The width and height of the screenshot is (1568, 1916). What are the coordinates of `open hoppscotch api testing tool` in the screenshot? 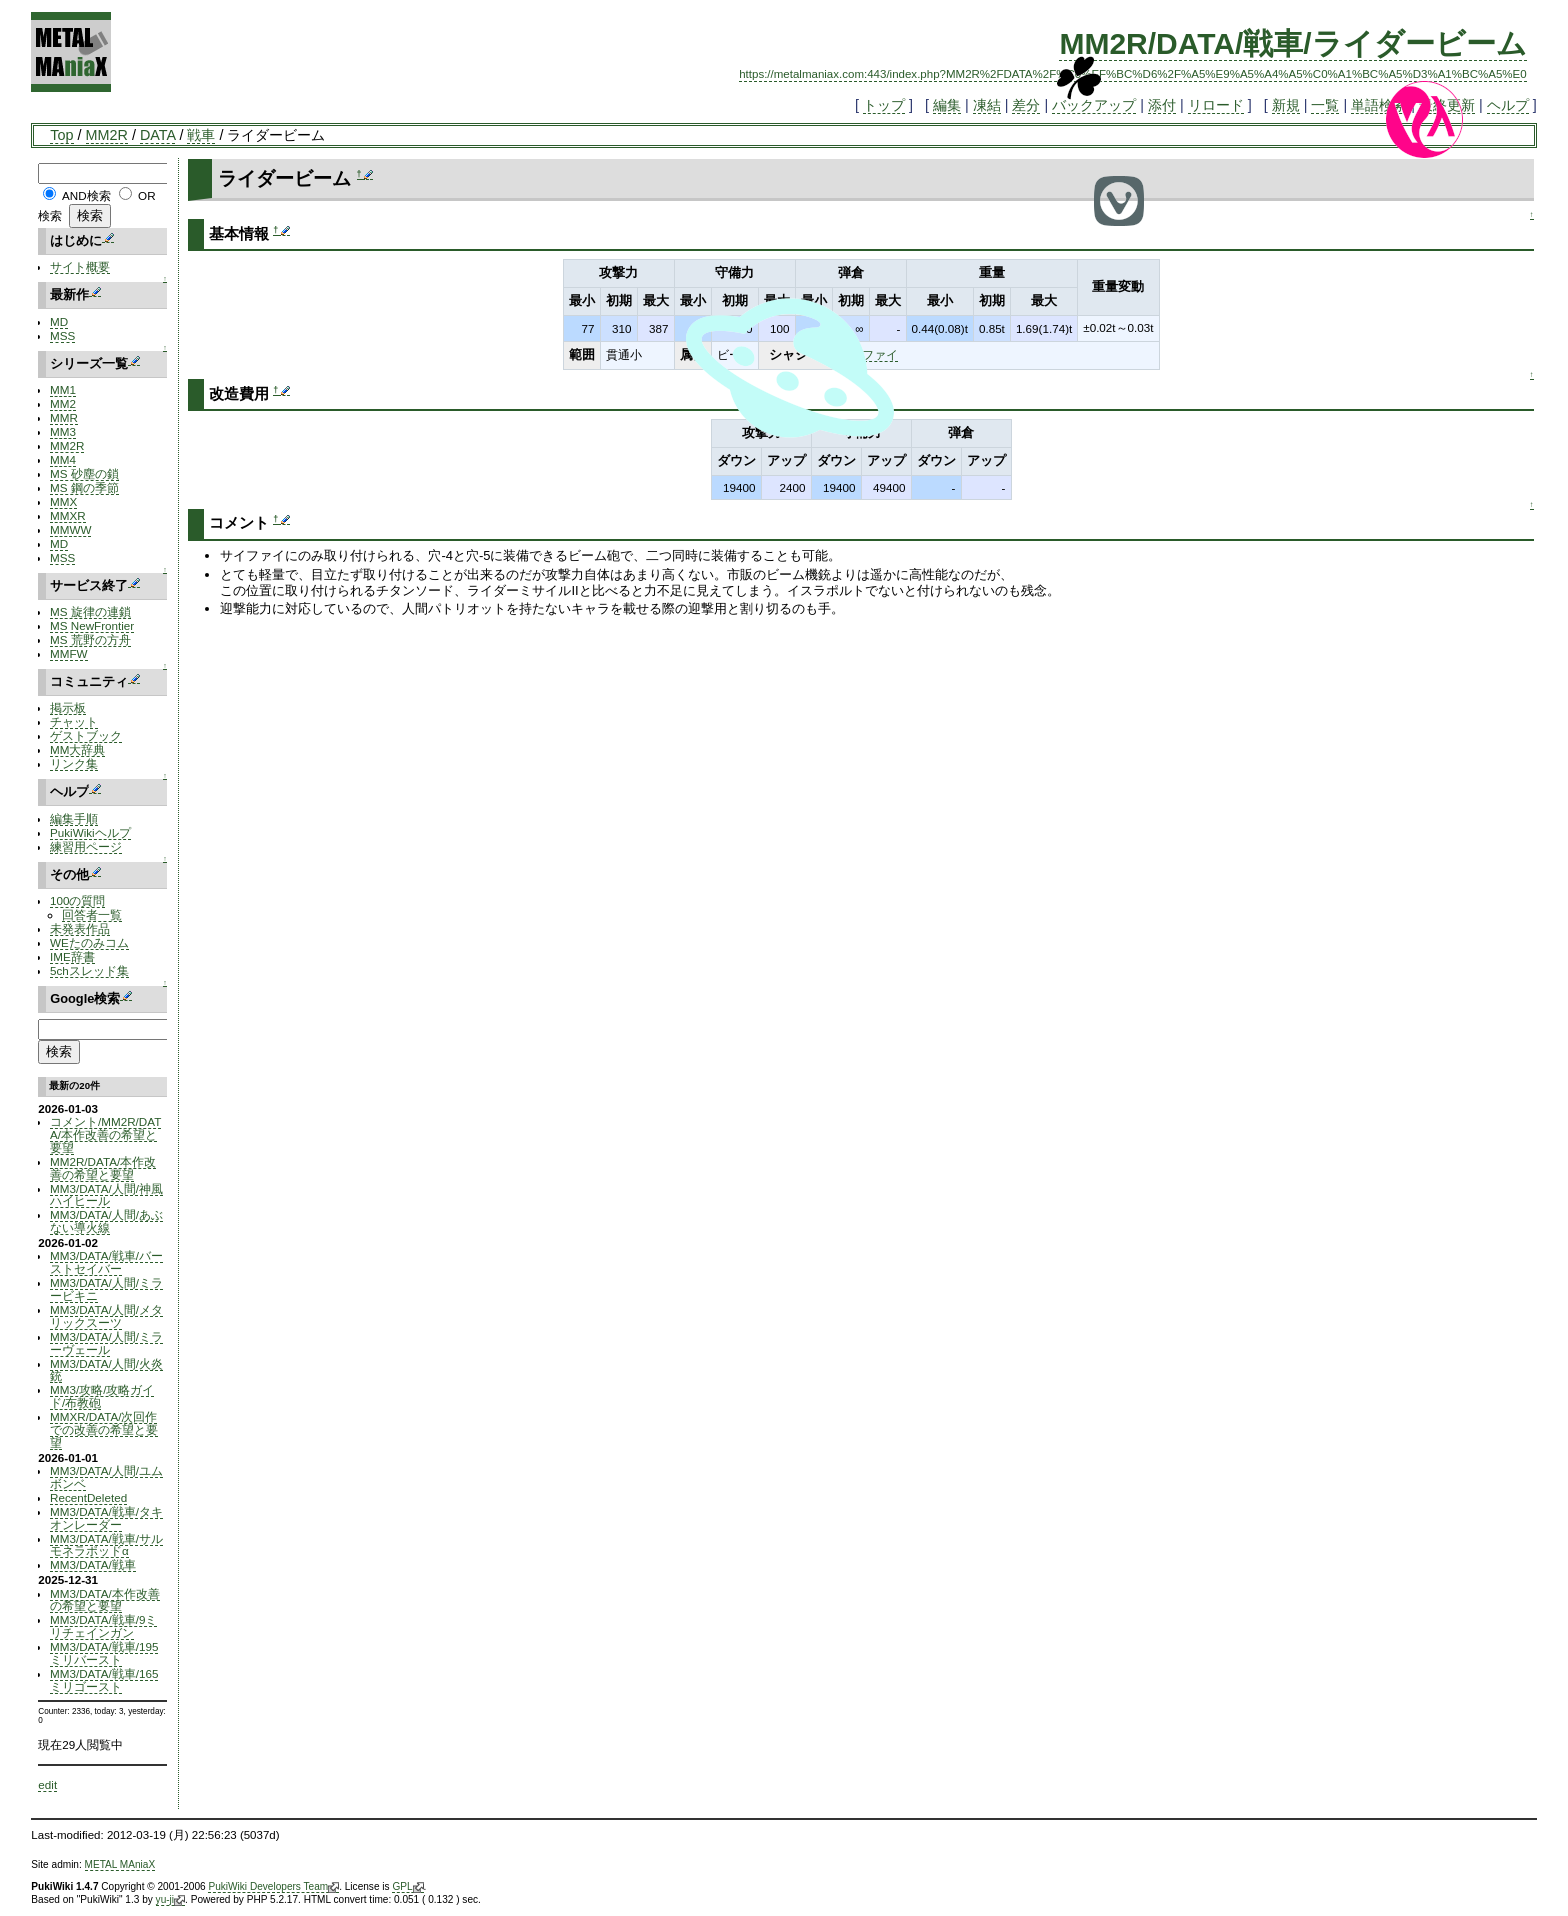 It's located at (790, 368).